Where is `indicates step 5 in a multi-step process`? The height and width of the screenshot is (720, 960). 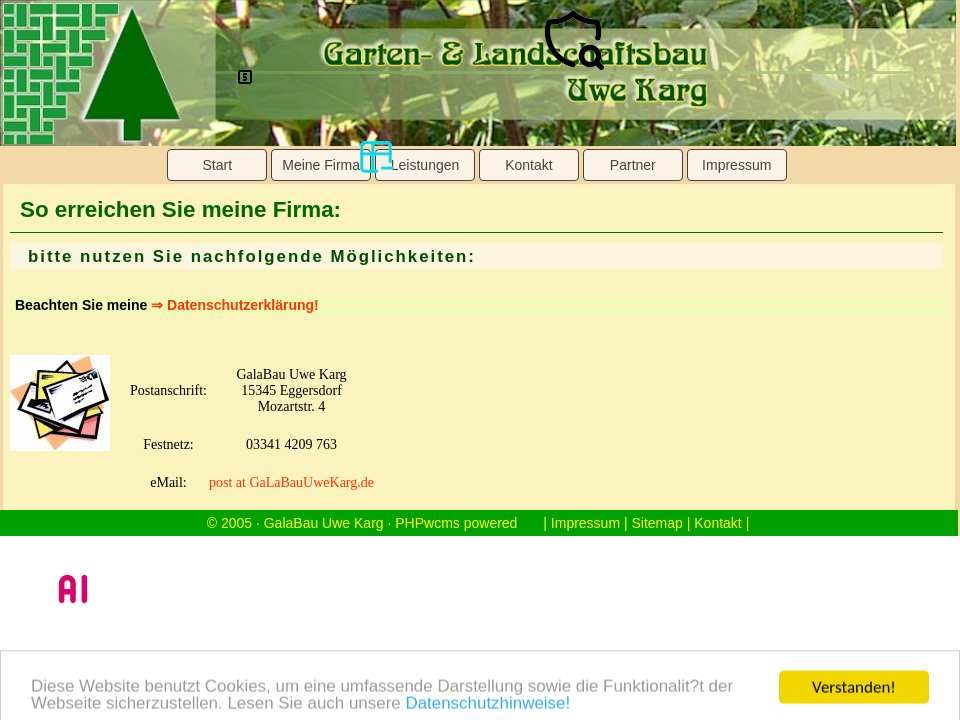 indicates step 5 in a multi-step process is located at coordinates (245, 77).